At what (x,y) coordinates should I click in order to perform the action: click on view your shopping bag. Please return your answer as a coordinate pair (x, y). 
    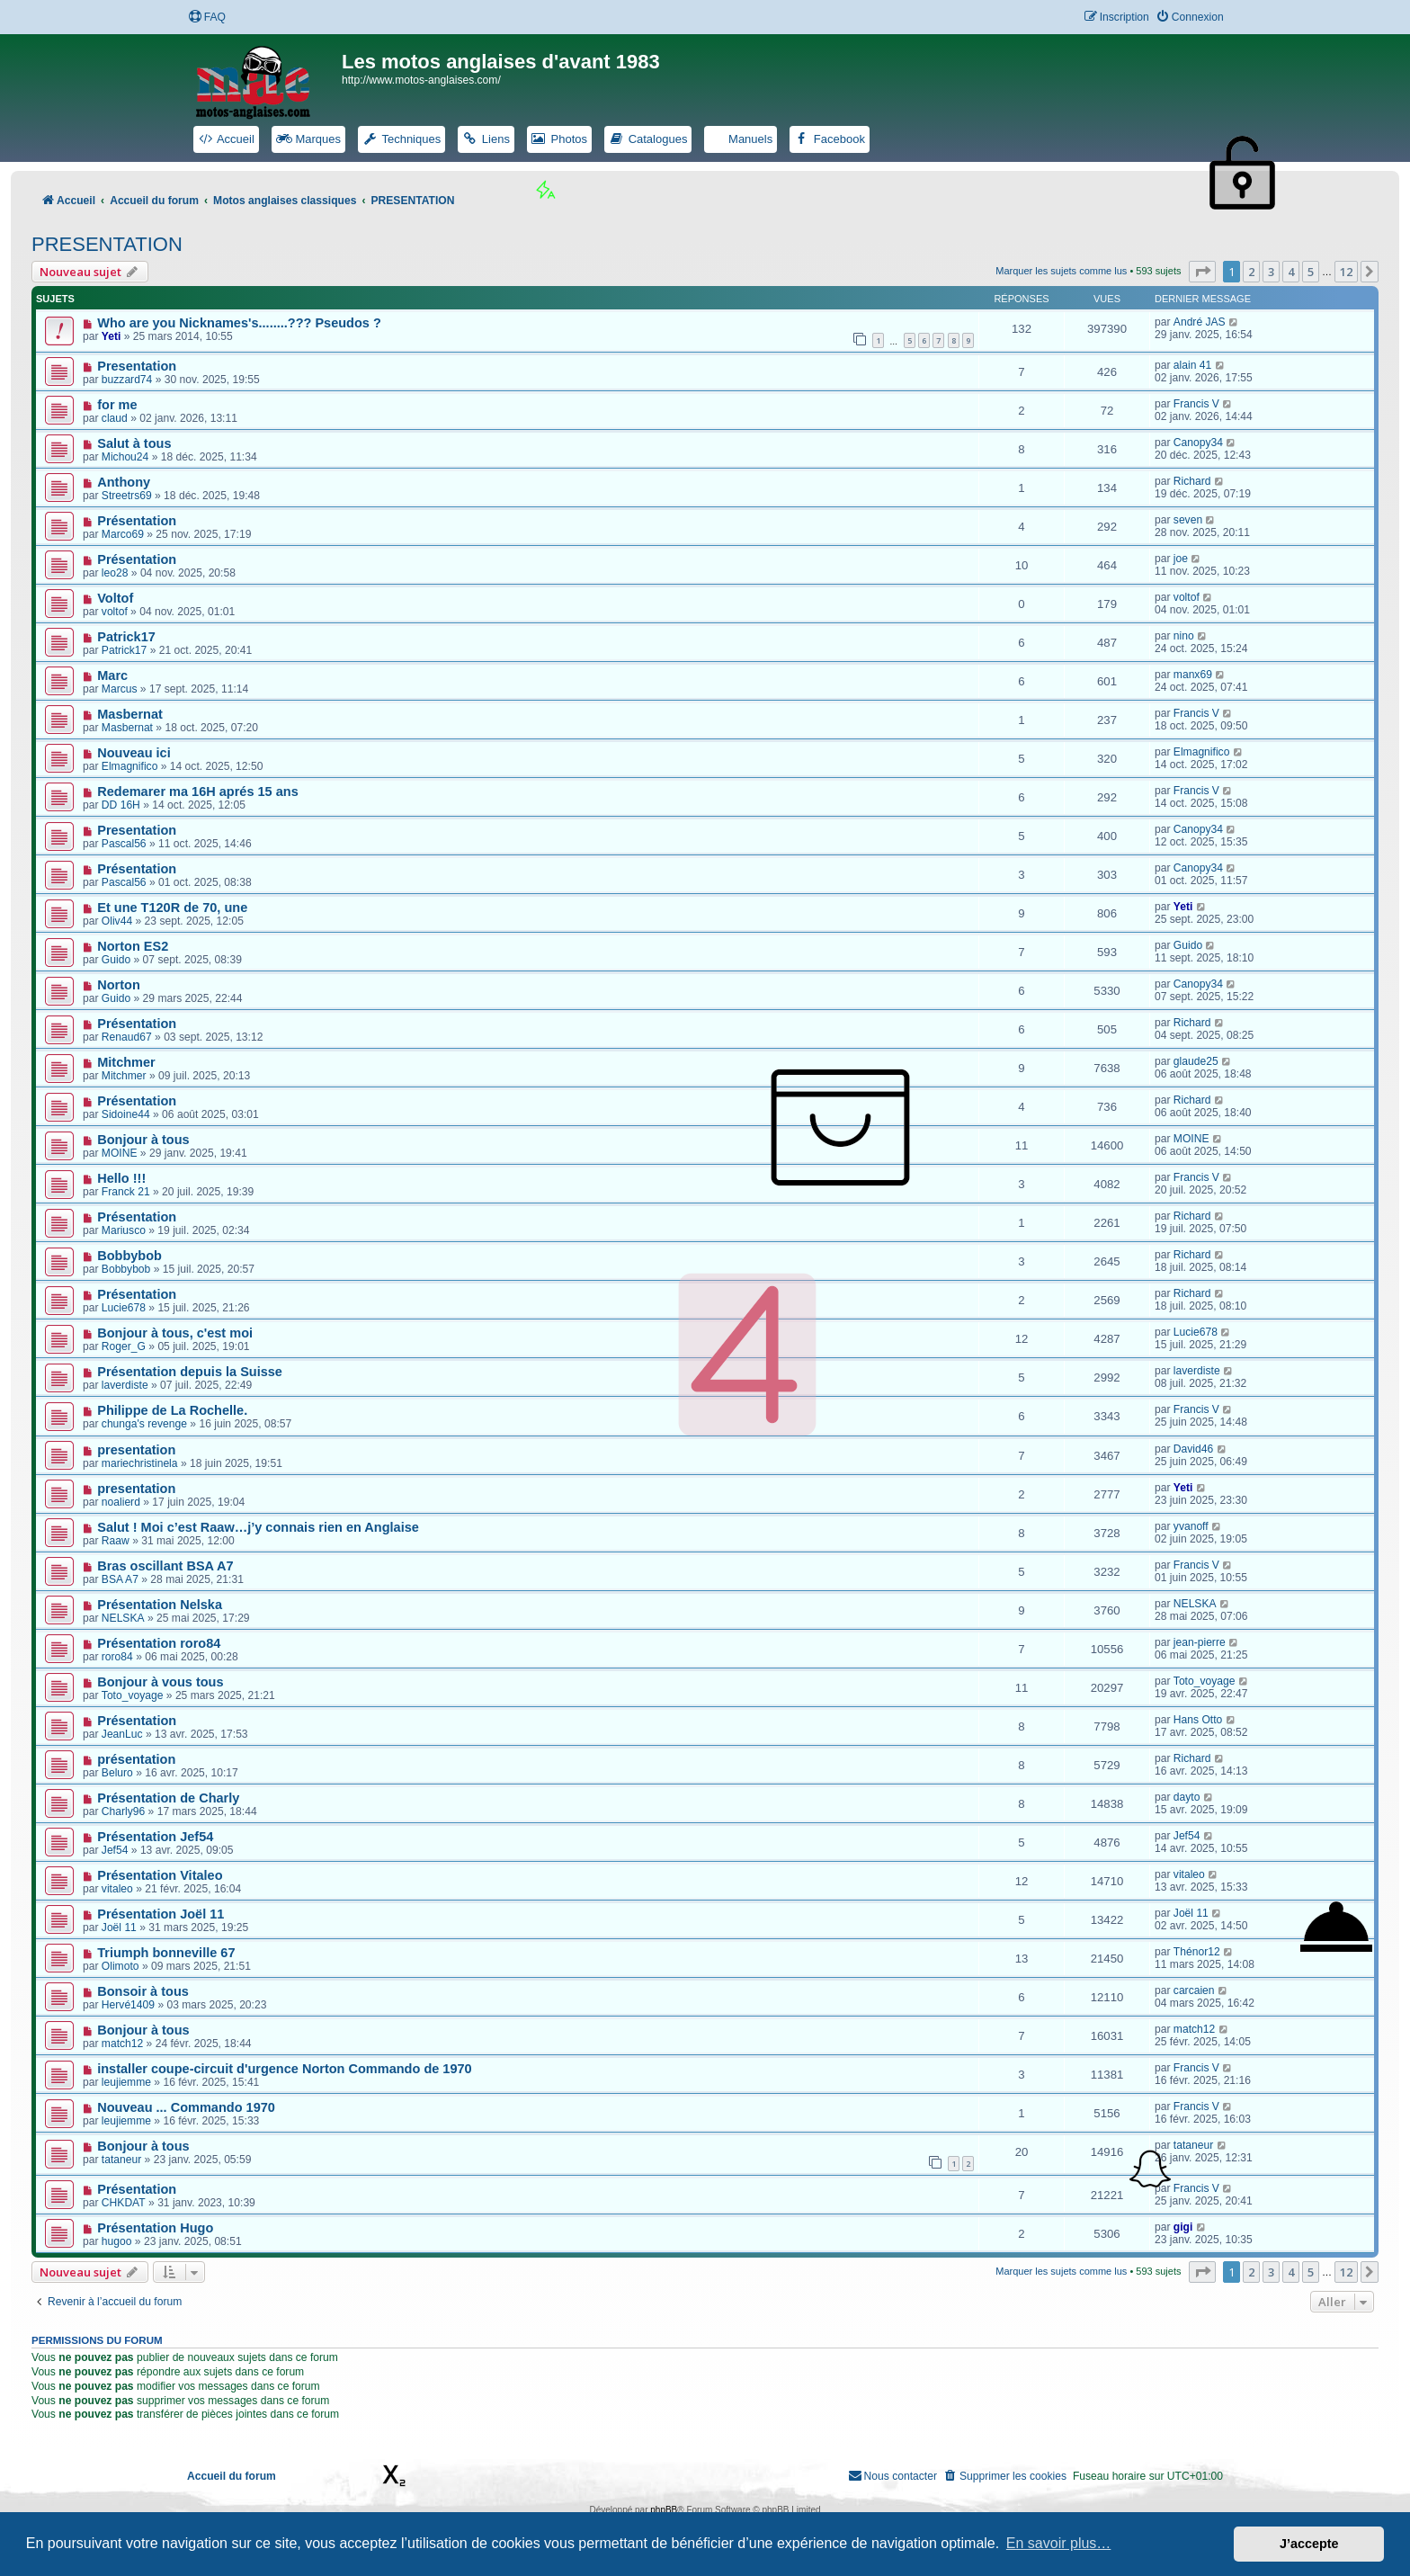
    Looking at the image, I should click on (840, 1127).